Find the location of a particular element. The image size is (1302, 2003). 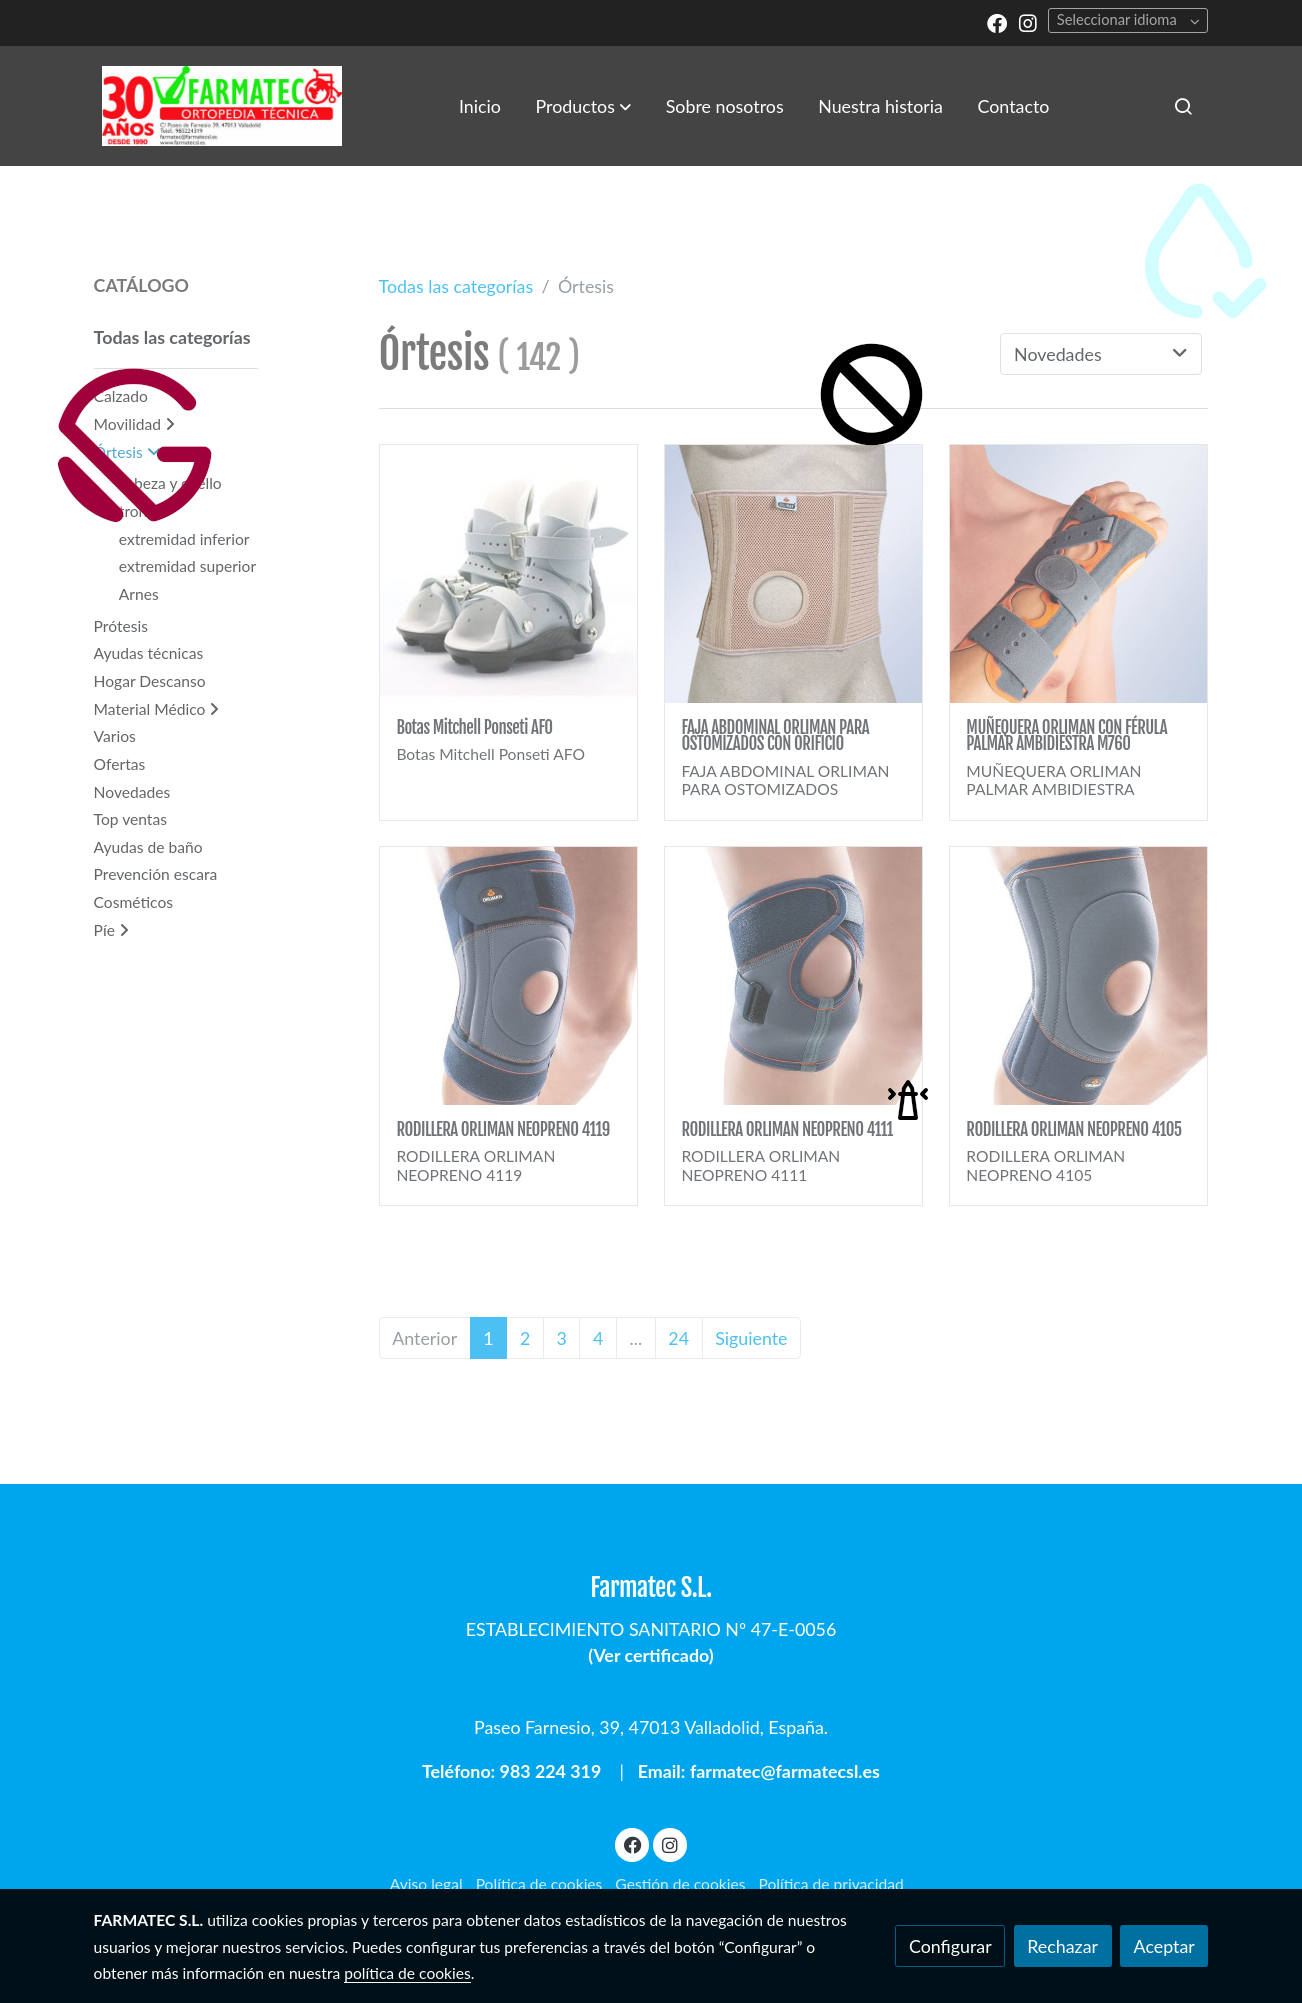

cancel or abort current action is located at coordinates (871, 394).